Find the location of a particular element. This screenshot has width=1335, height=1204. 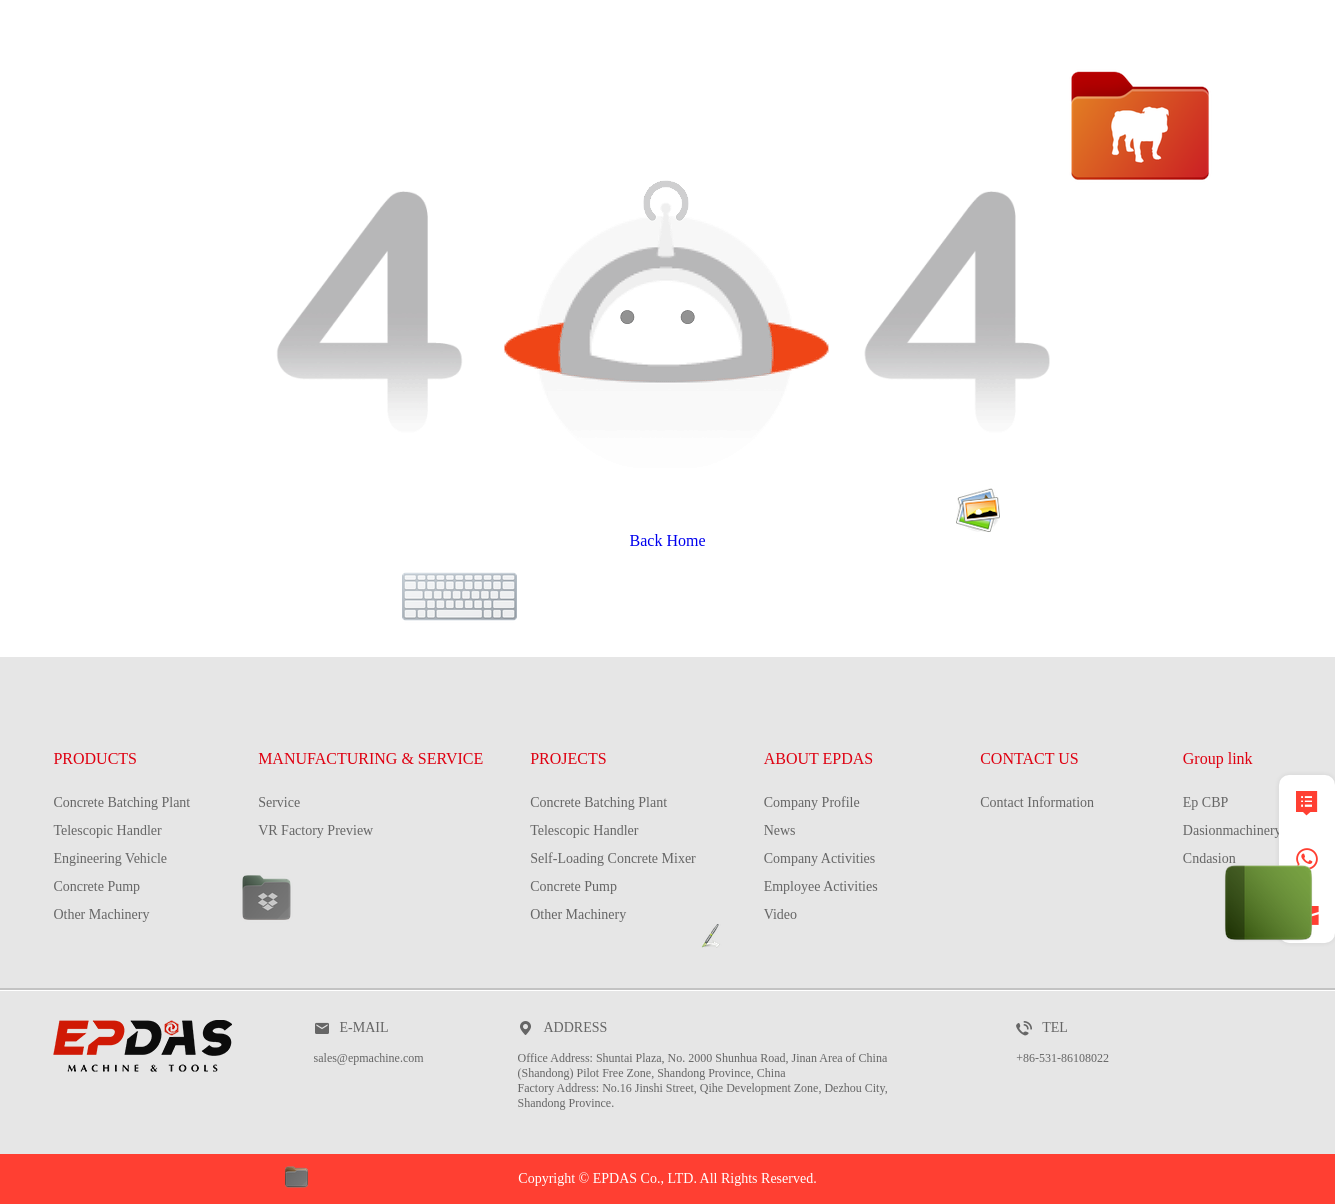

access your photo library is located at coordinates (978, 510).